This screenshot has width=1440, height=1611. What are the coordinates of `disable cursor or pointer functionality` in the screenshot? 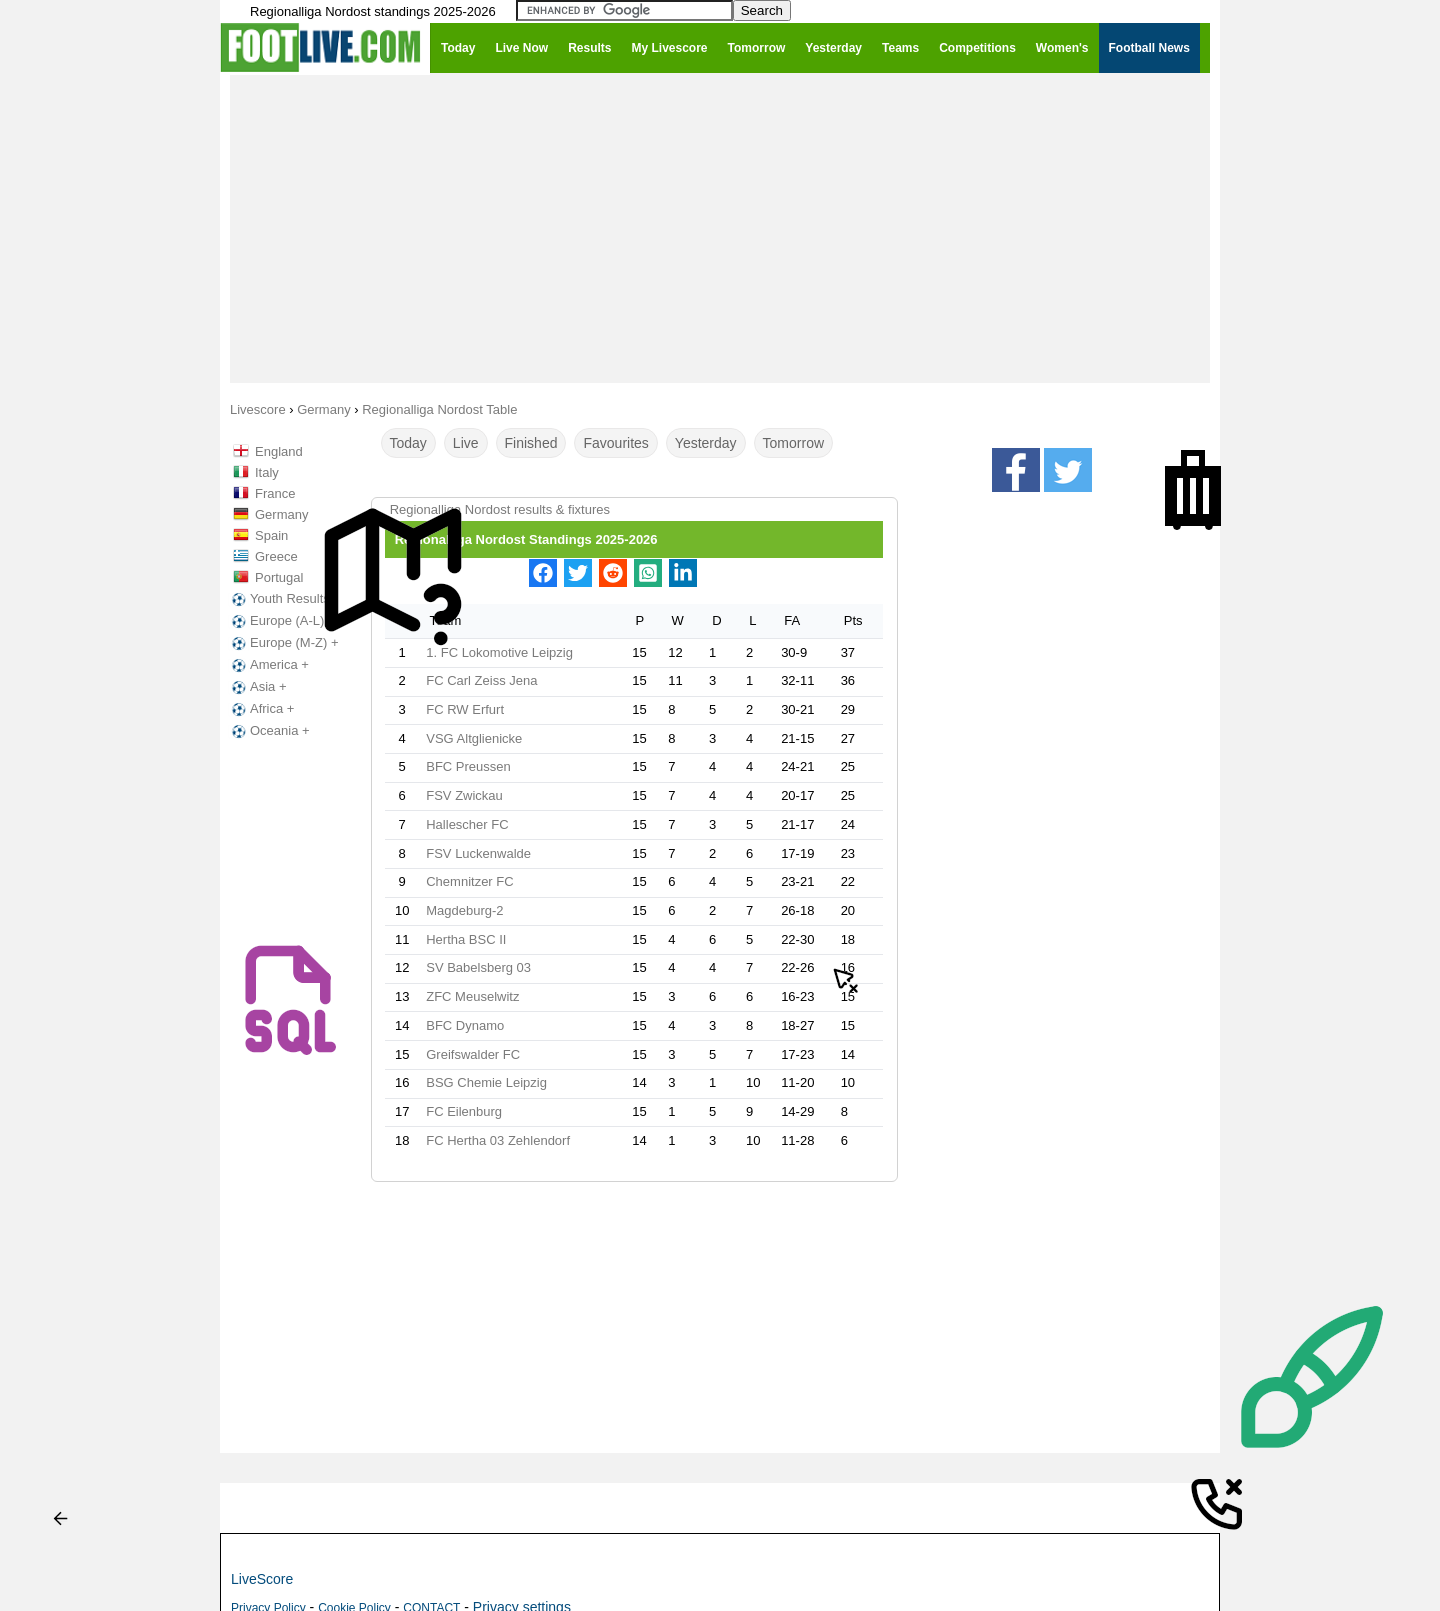 It's located at (844, 979).